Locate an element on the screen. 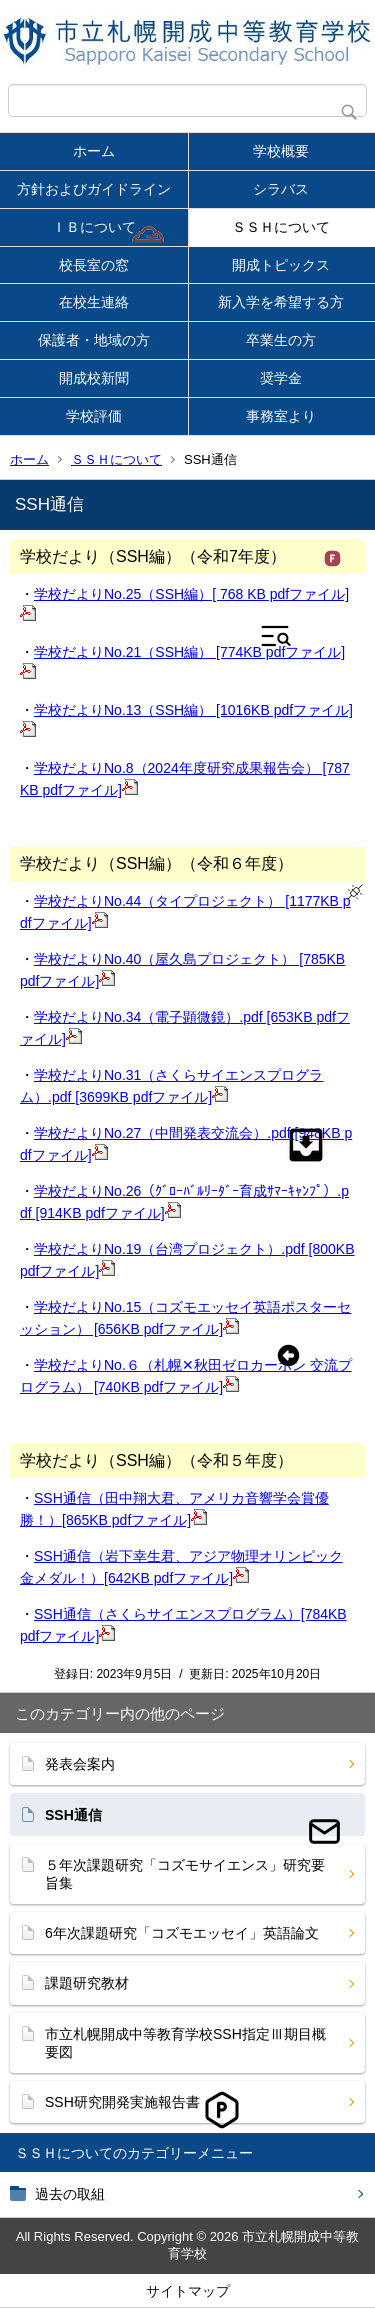  indicates an active connection established is located at coordinates (355, 892).